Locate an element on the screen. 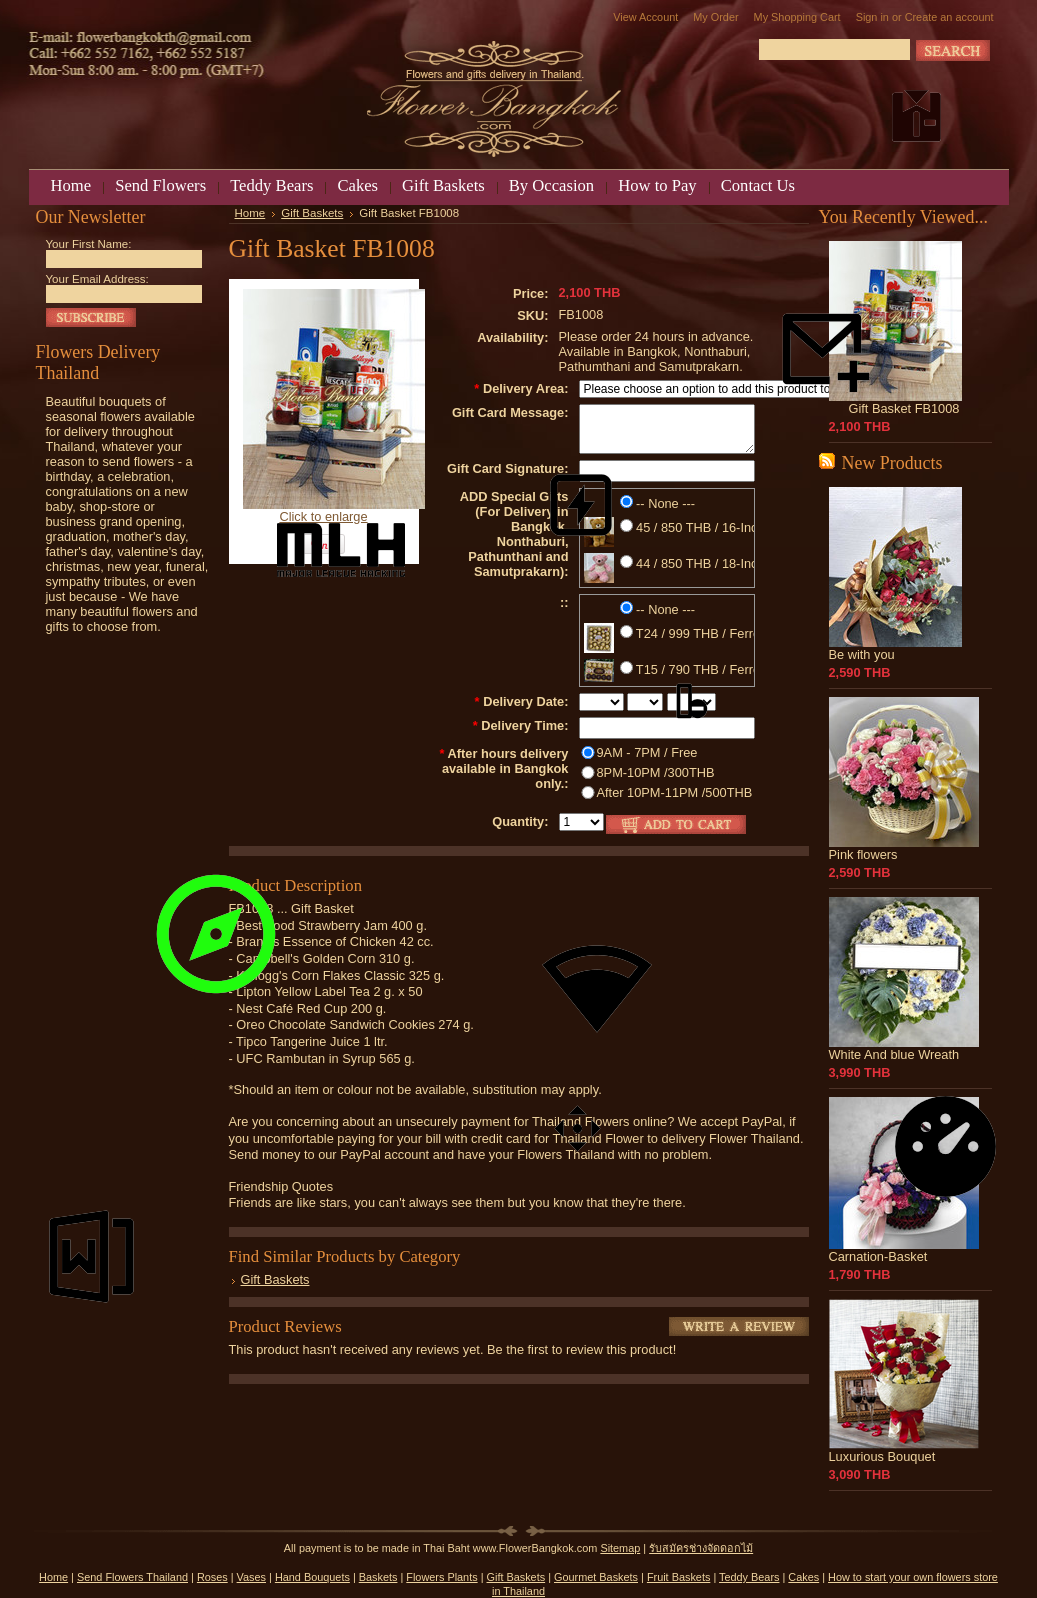 The image size is (1037, 1598). browse clothing or apparel items is located at coordinates (916, 114).